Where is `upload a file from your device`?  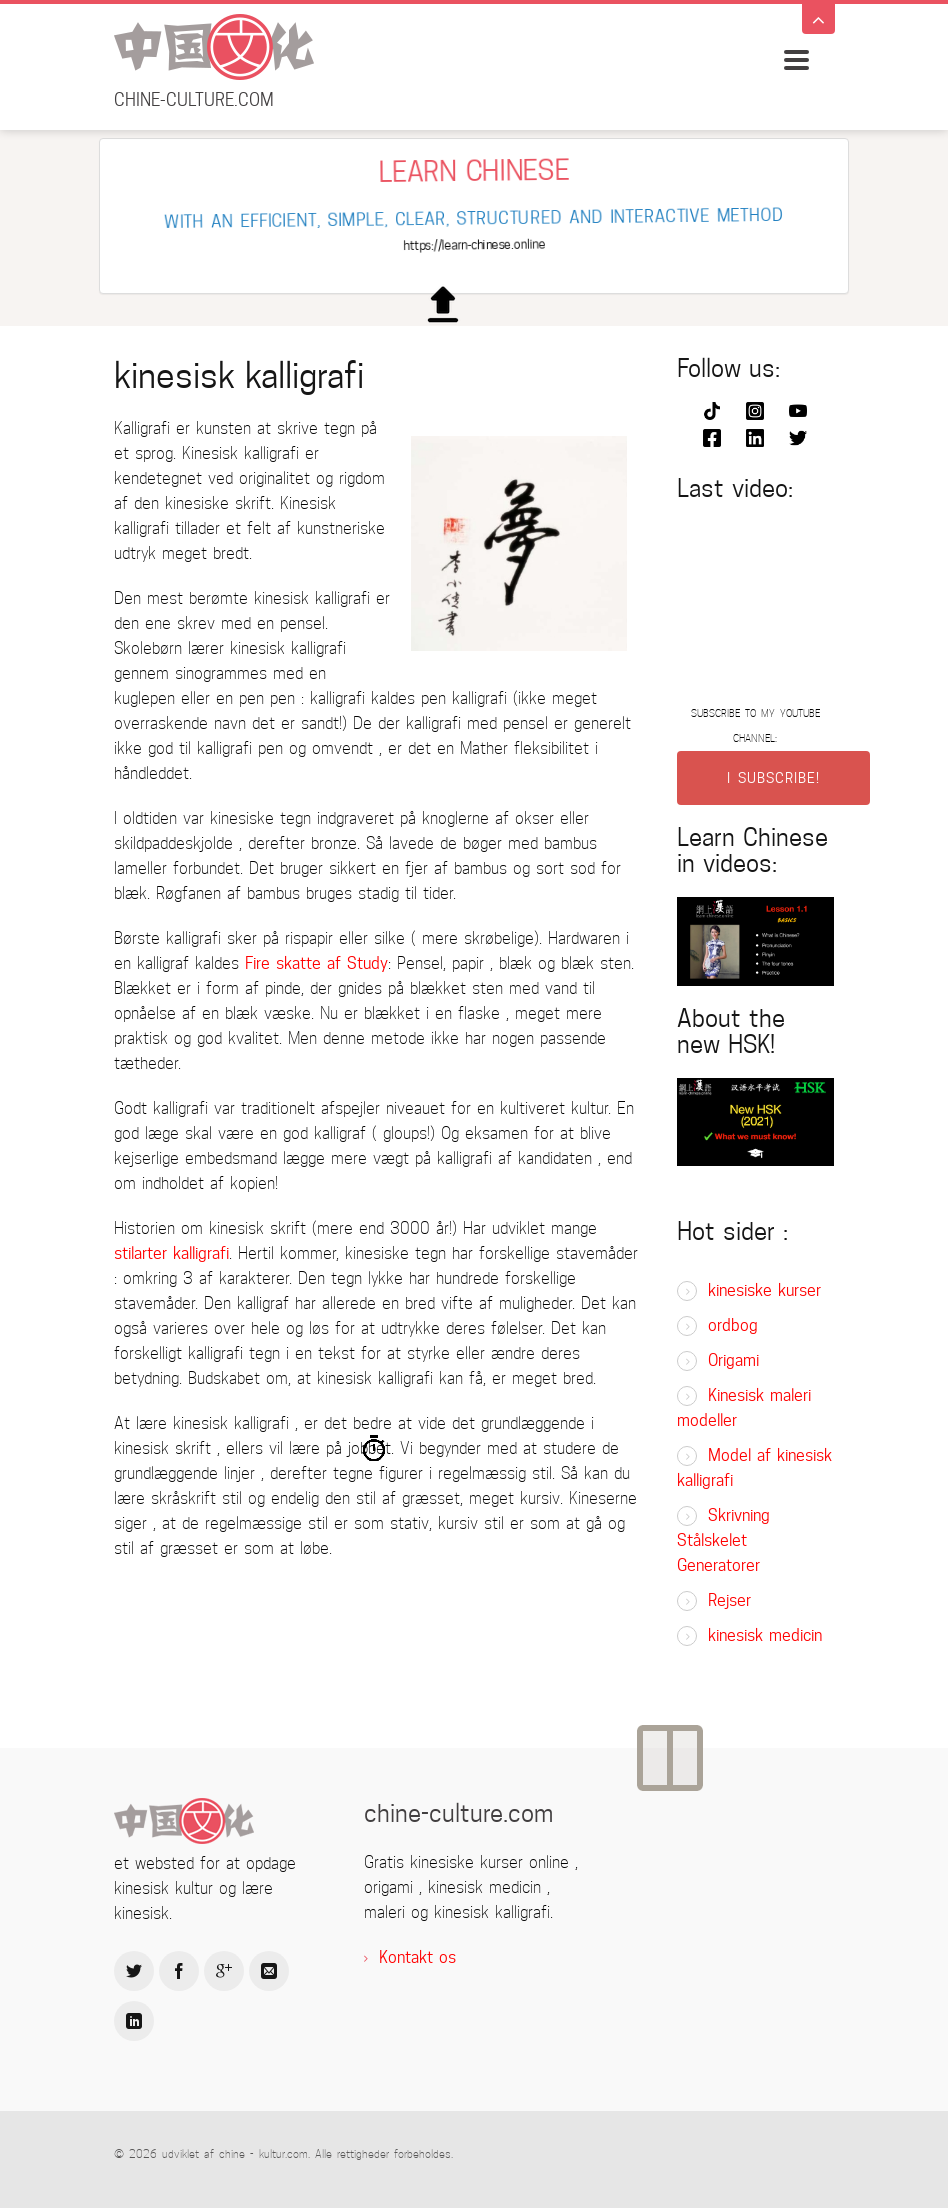 upload a file from your device is located at coordinates (443, 305).